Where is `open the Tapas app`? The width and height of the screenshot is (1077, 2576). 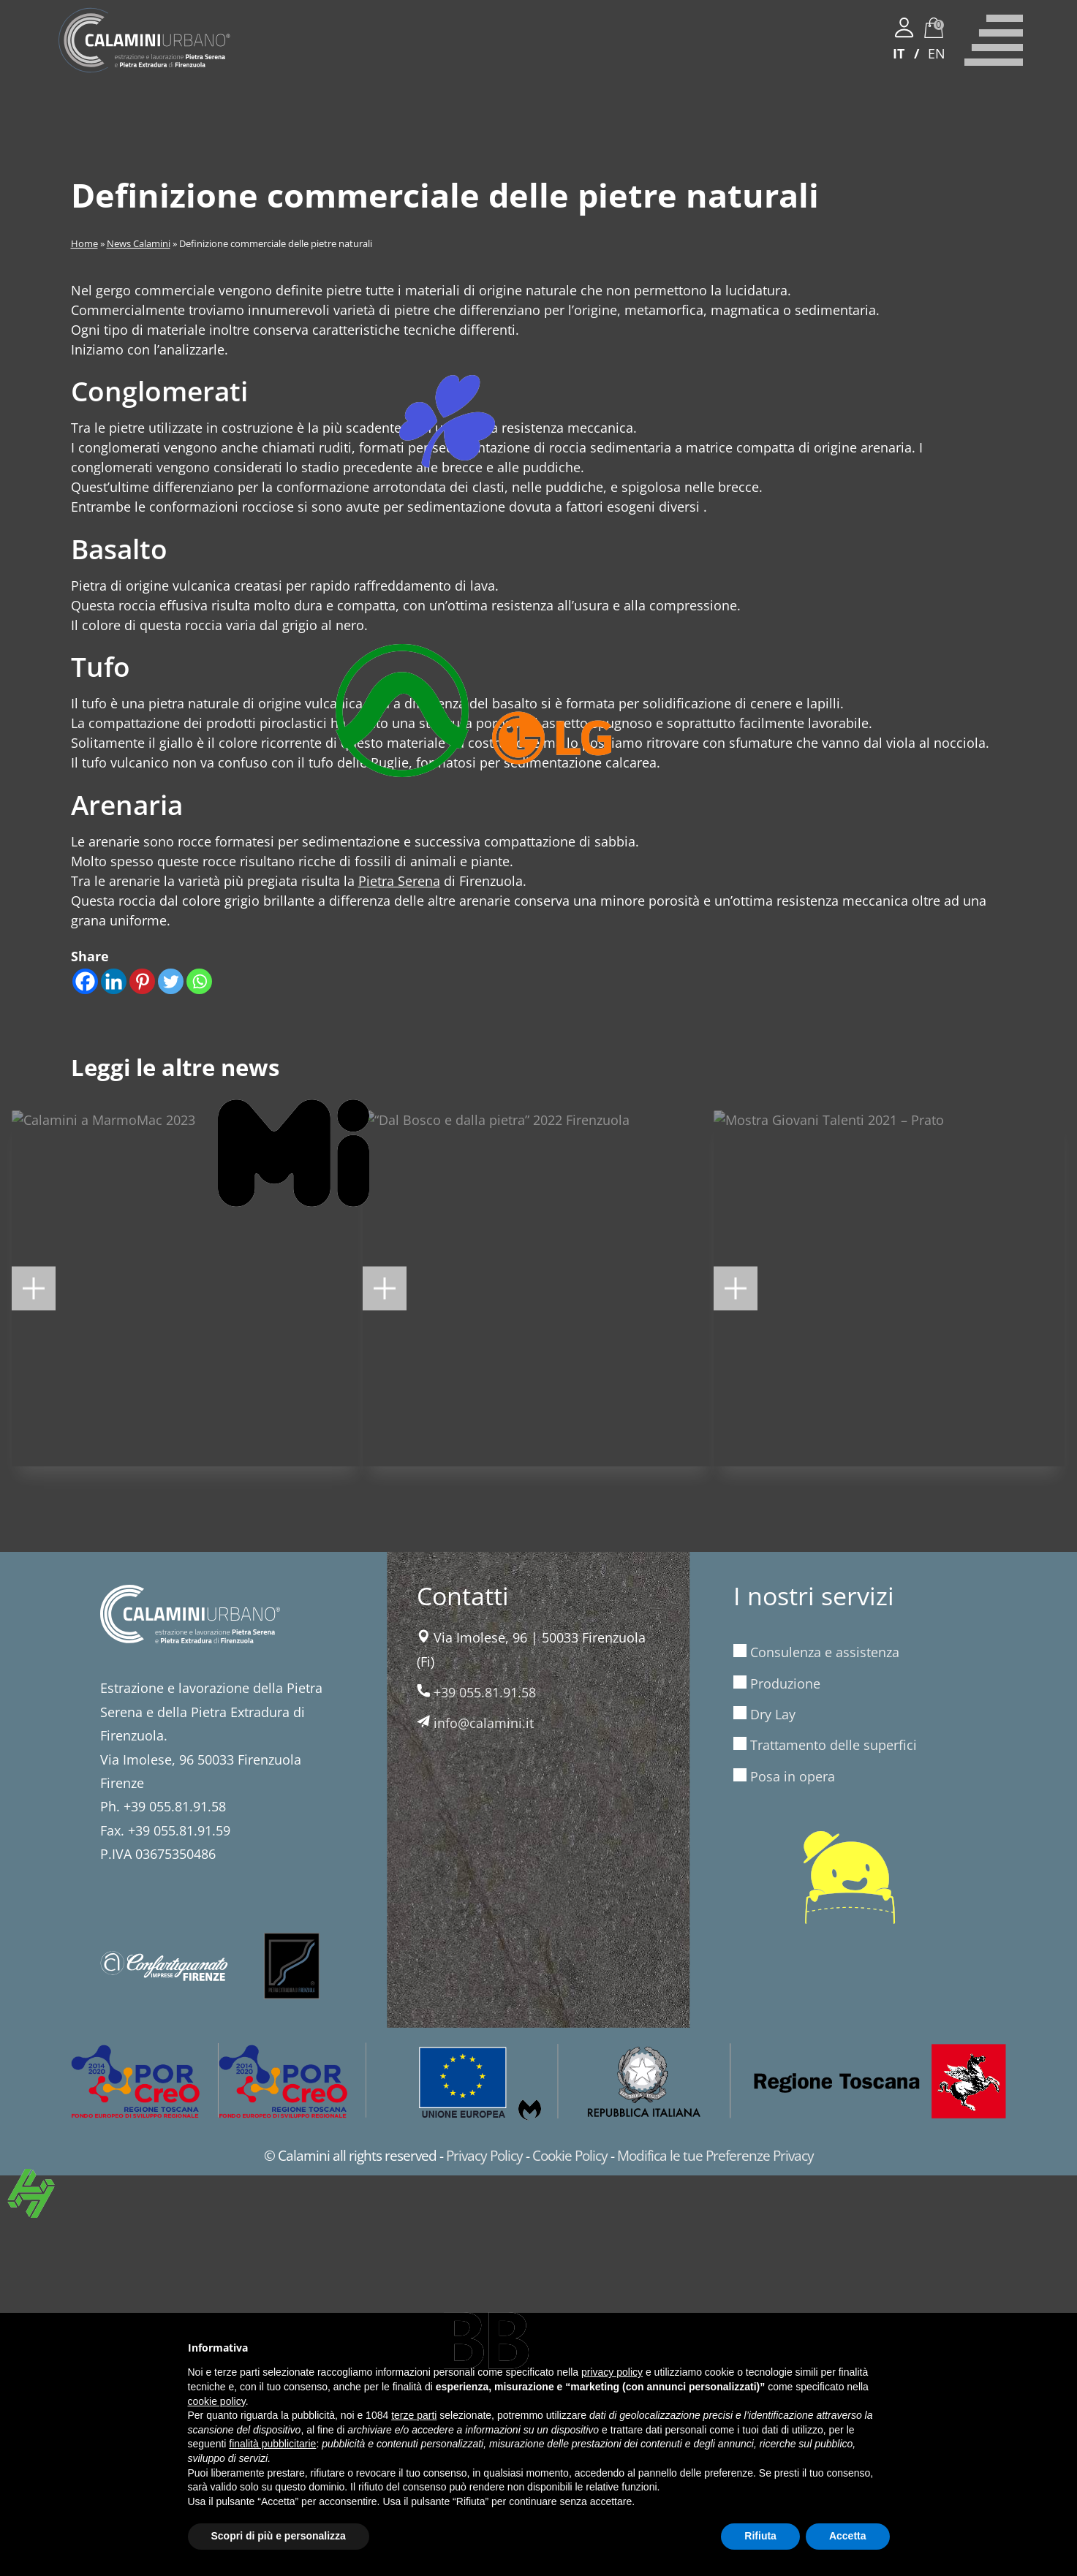
open the Tapas app is located at coordinates (849, 1877).